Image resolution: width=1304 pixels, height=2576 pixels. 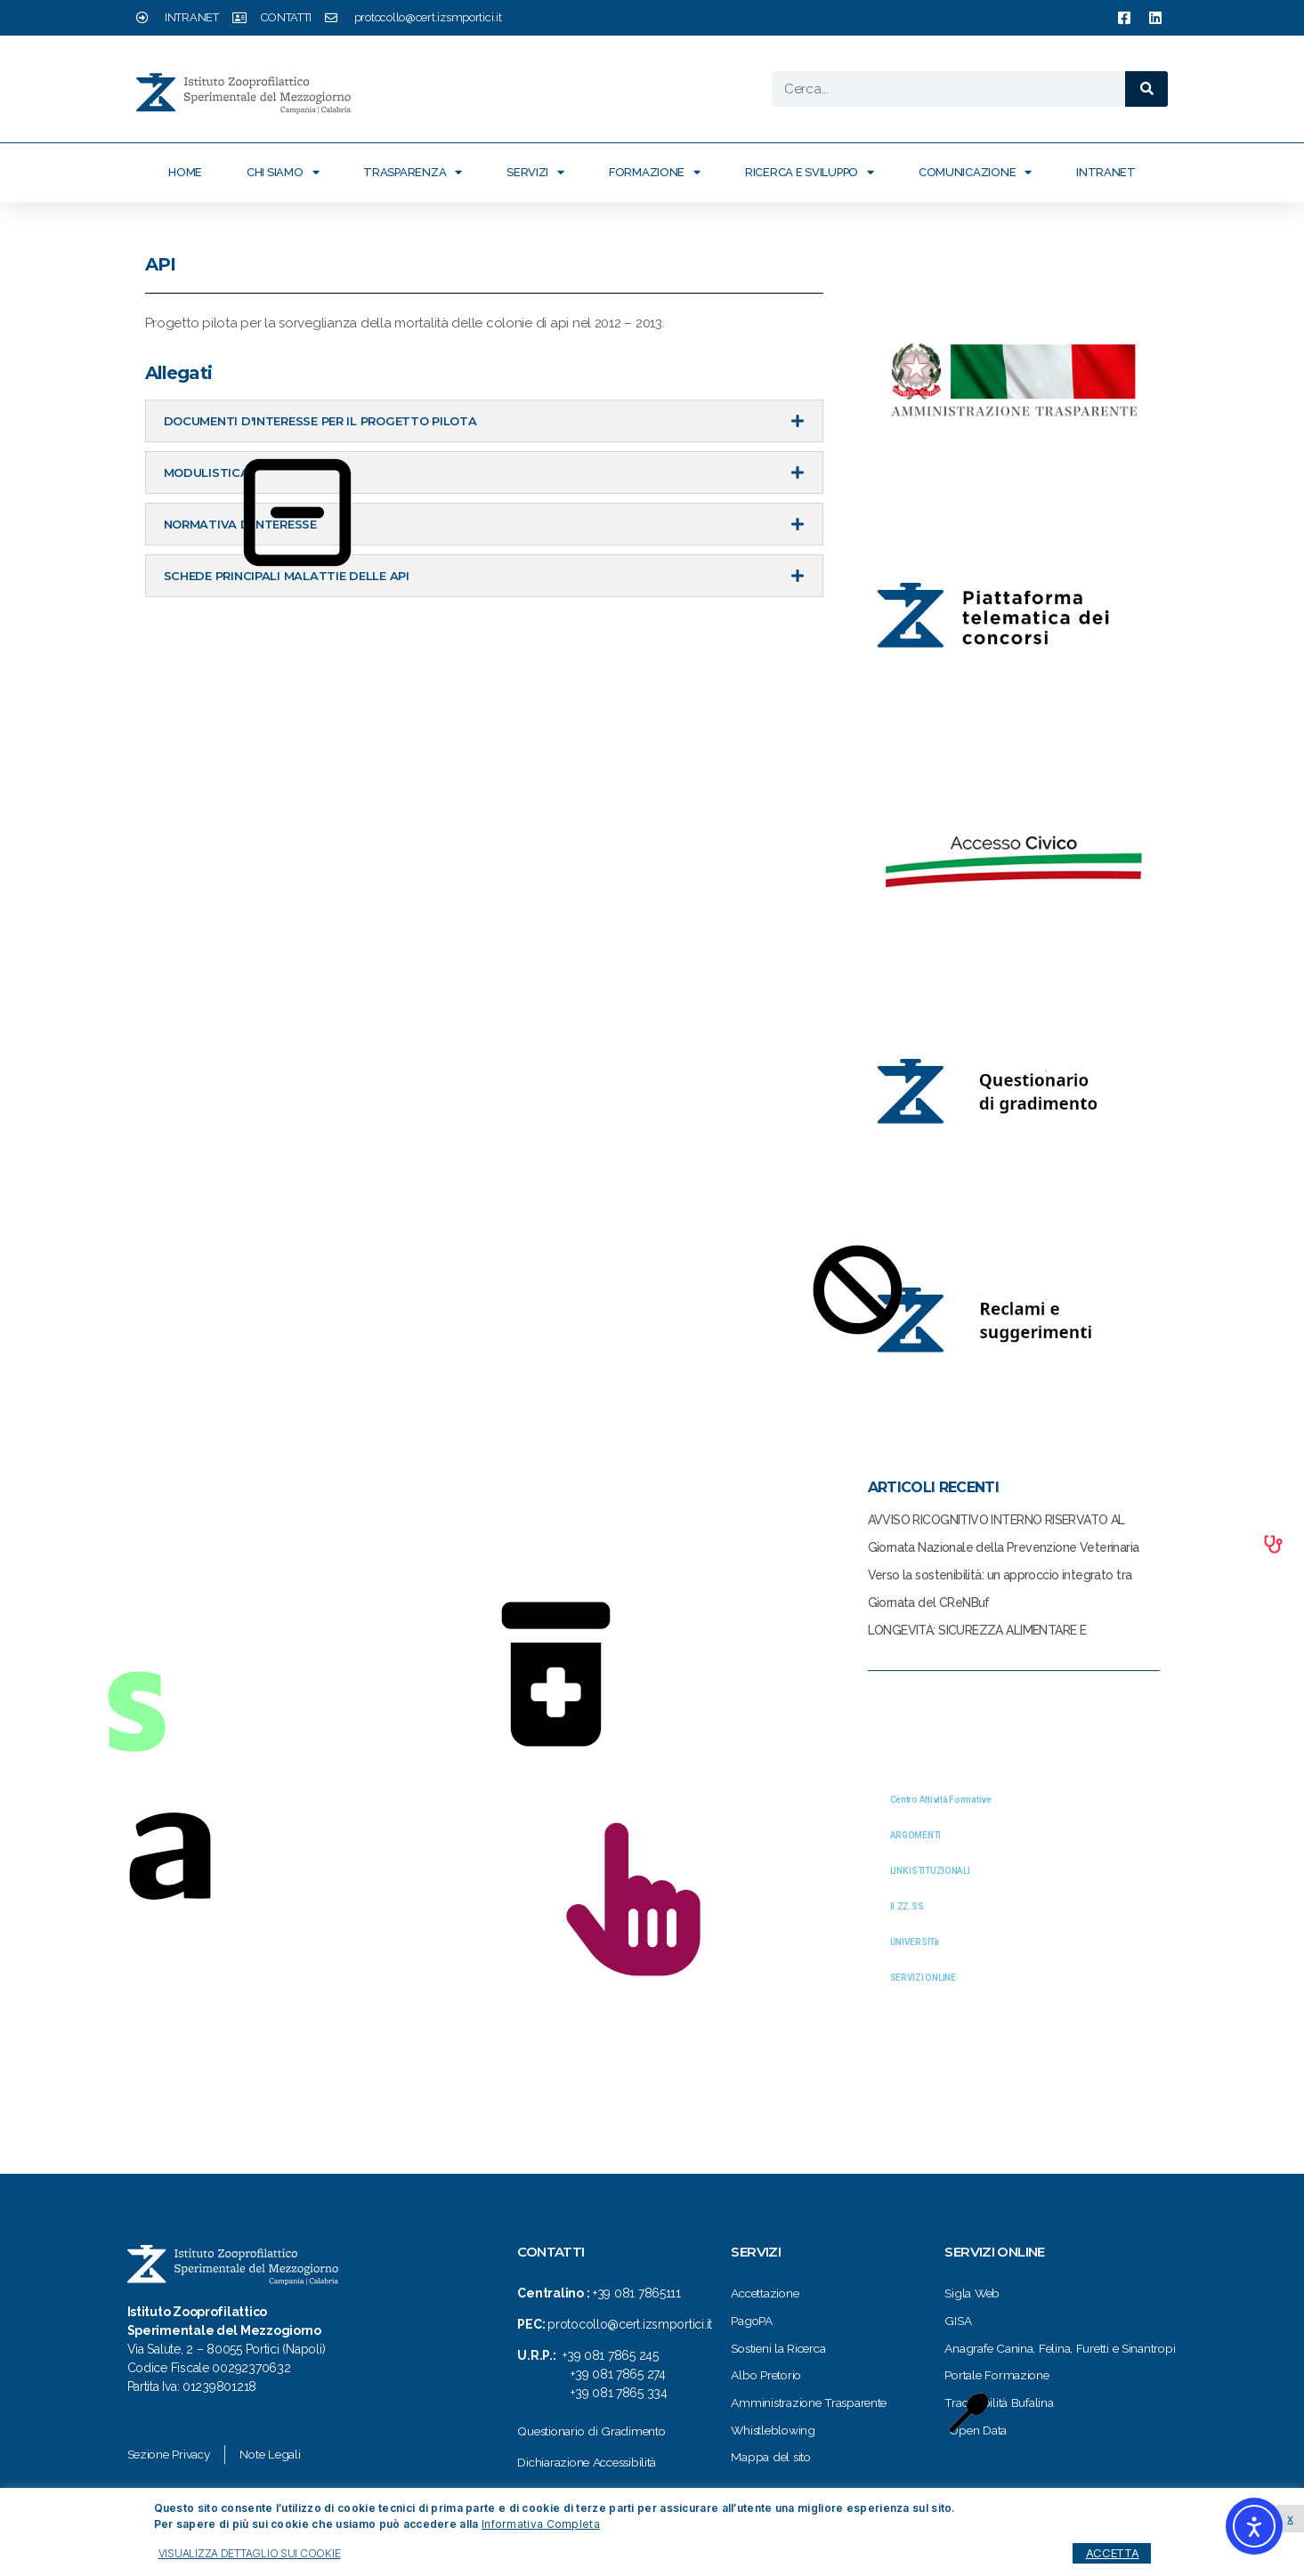 What do you see at coordinates (968, 2412) in the screenshot?
I see `access food or dining options` at bounding box center [968, 2412].